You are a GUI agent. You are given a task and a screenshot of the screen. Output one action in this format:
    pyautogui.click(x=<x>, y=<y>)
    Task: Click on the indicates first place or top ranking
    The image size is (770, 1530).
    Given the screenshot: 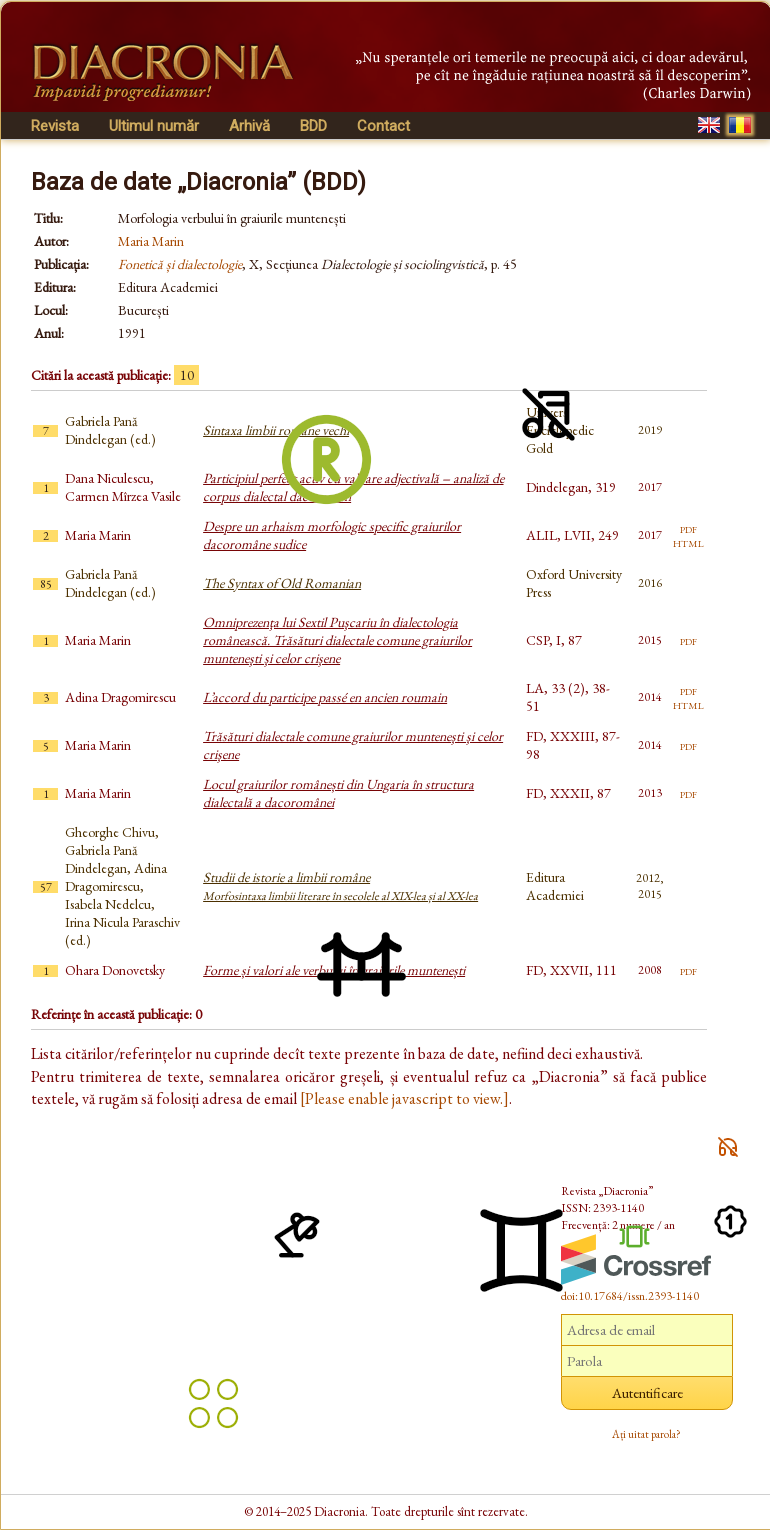 What is the action you would take?
    pyautogui.click(x=730, y=1221)
    